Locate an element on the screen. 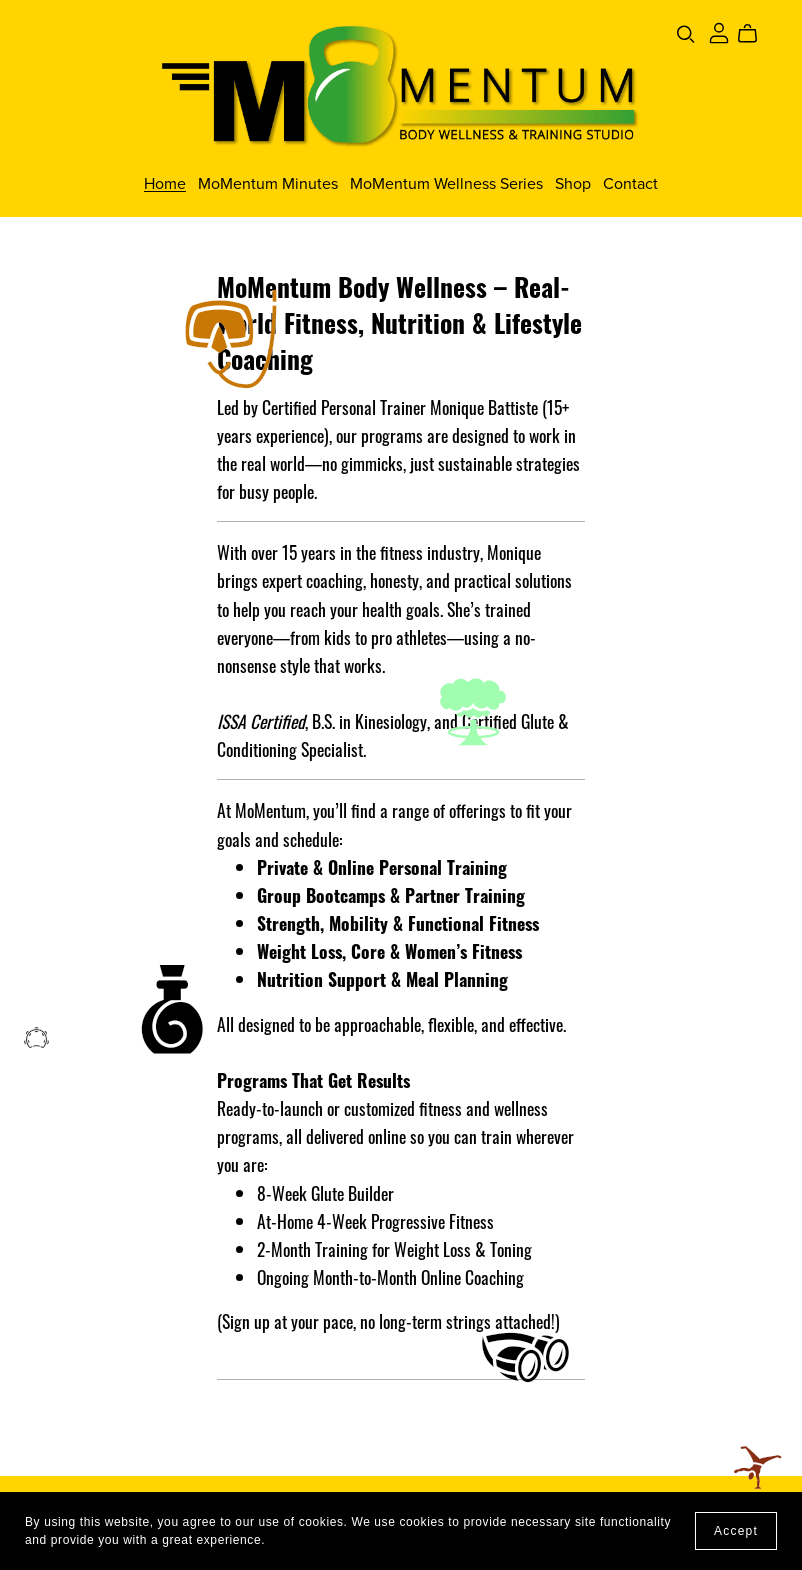  access balance or gymnastics training exercises is located at coordinates (757, 1467).